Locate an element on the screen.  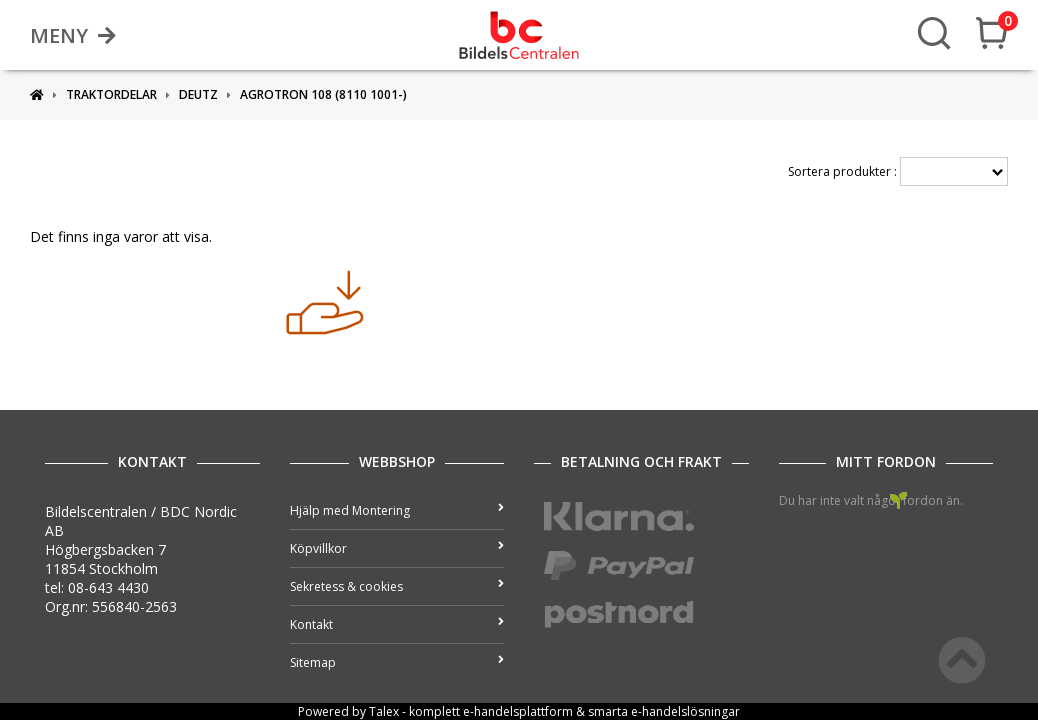
receive or accept an incoming item is located at coordinates (327, 306).